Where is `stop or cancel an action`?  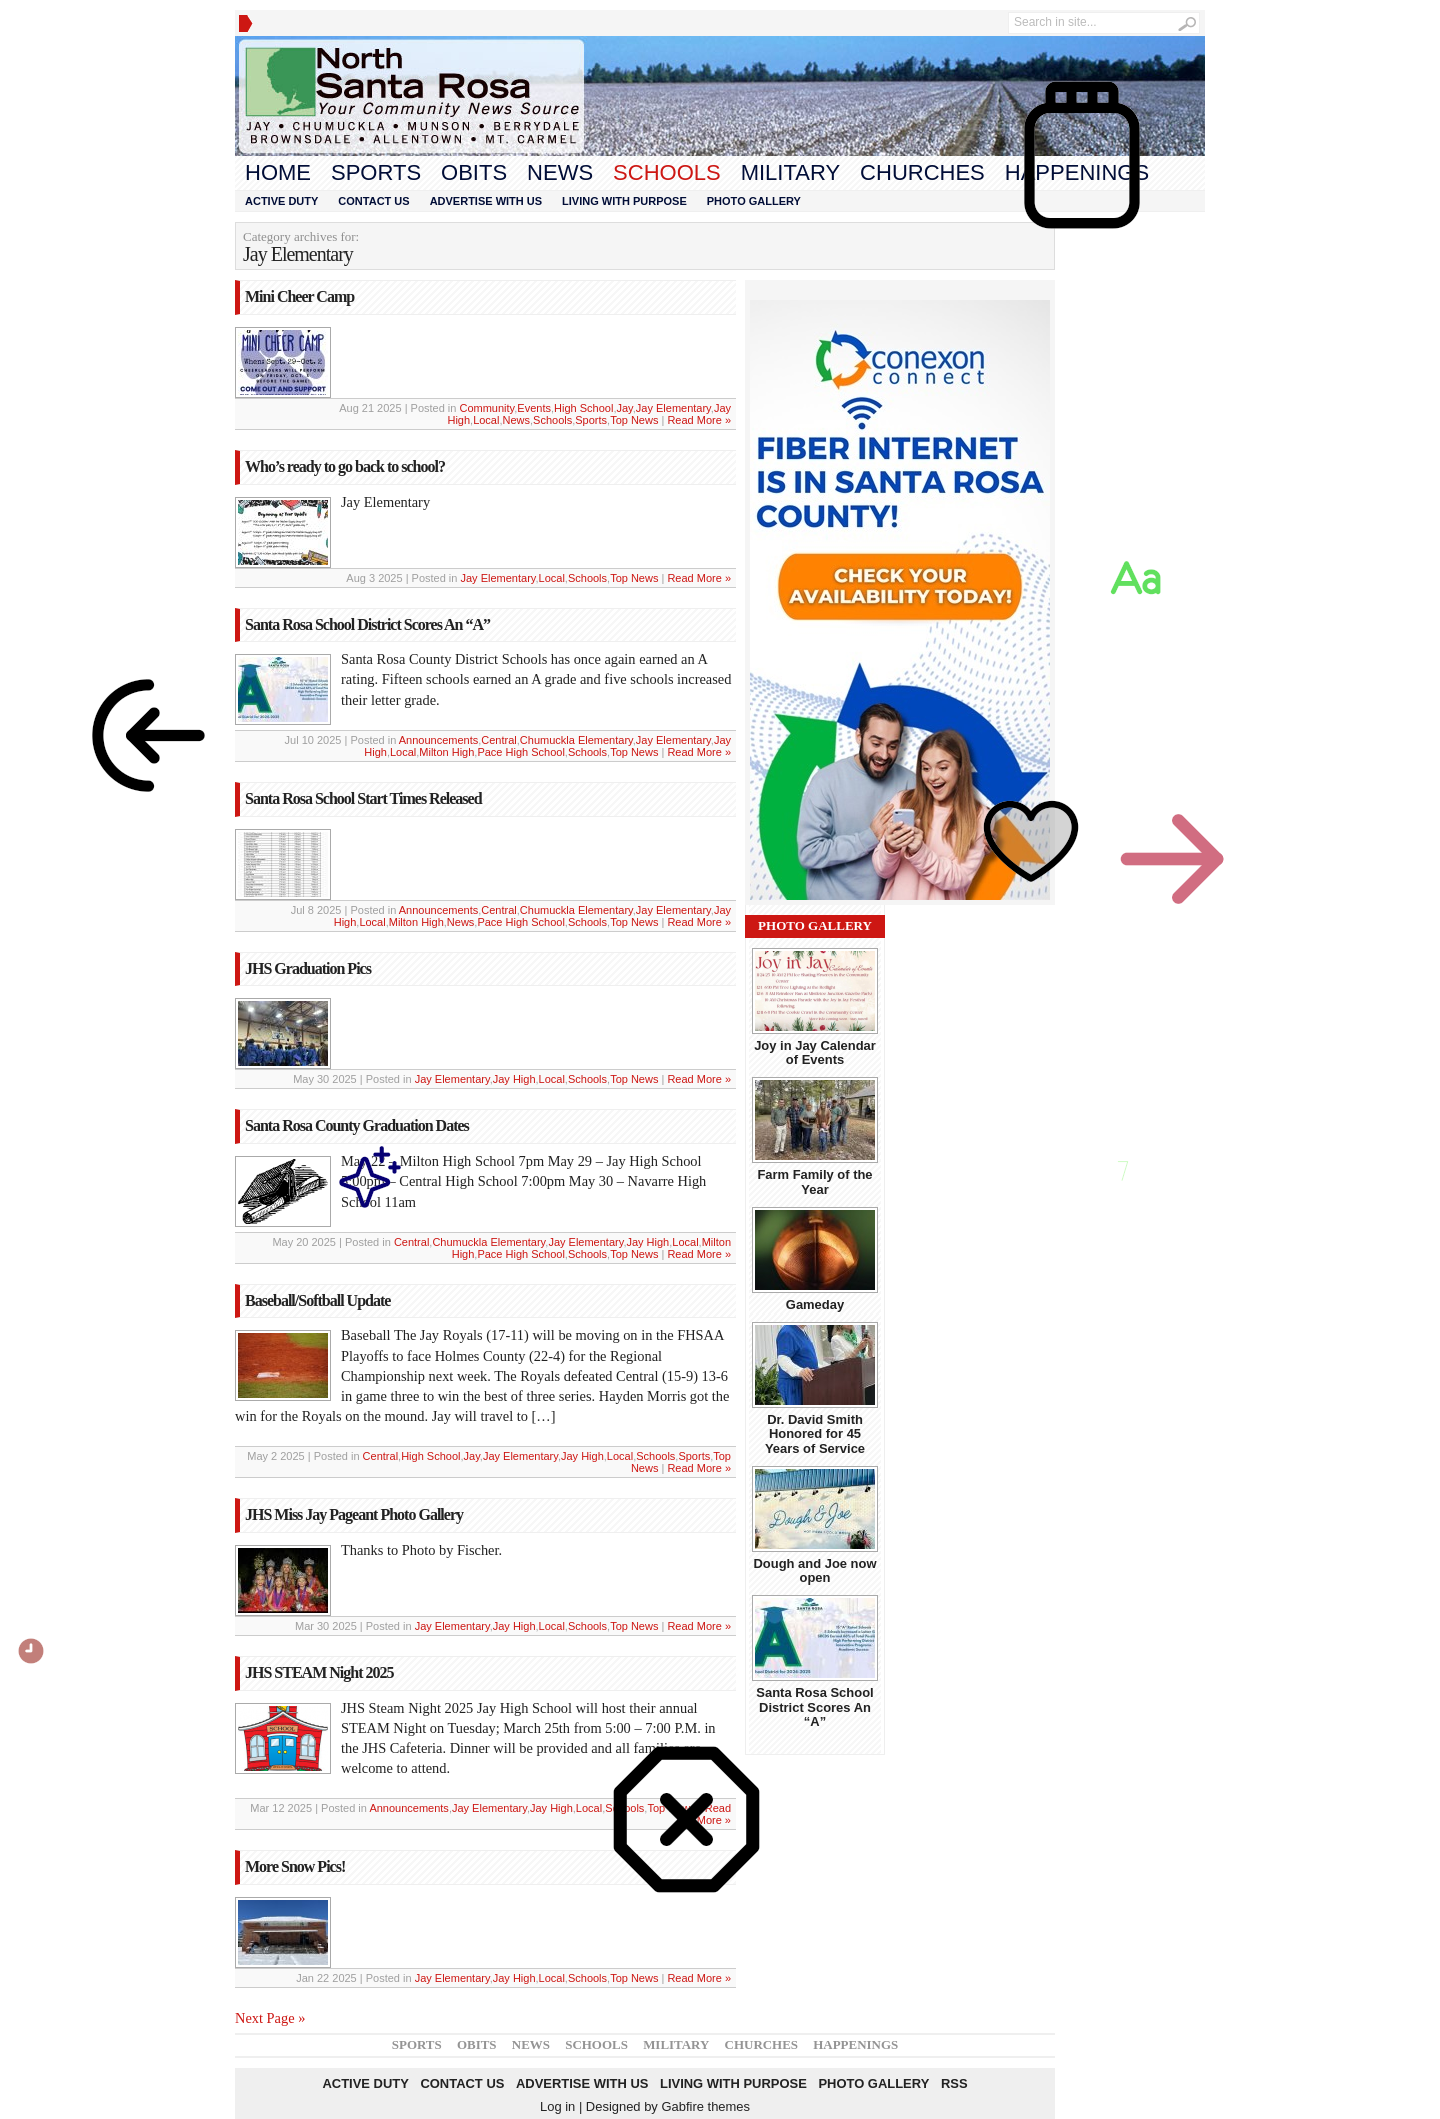 stop or cancel an action is located at coordinates (686, 1819).